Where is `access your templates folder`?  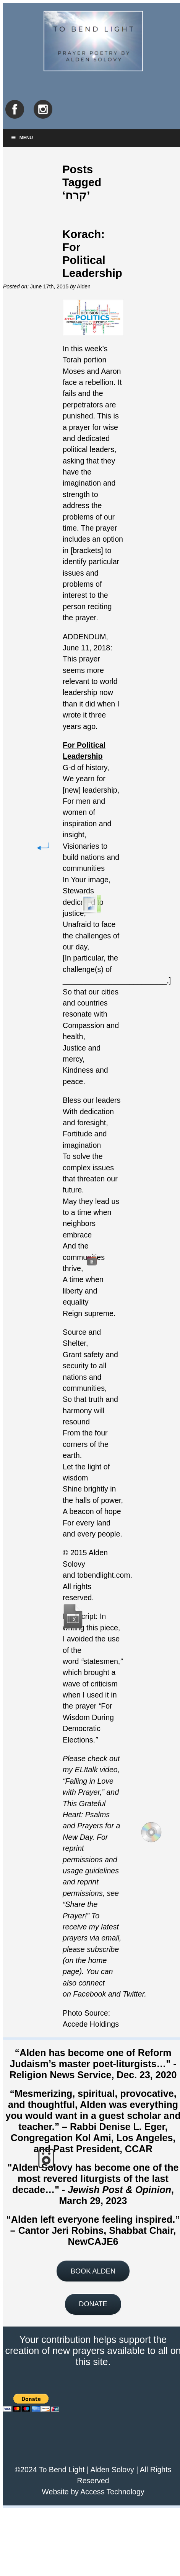
access your templates folder is located at coordinates (92, 1261).